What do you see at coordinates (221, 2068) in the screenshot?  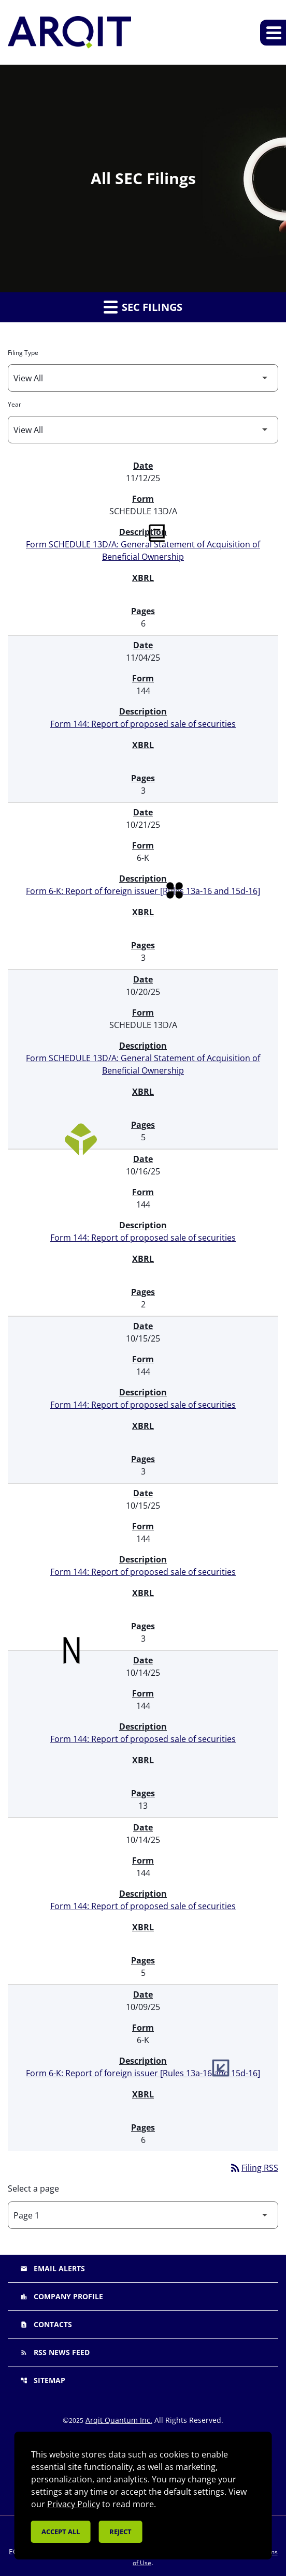 I see `navigate to previous or lower-level content` at bounding box center [221, 2068].